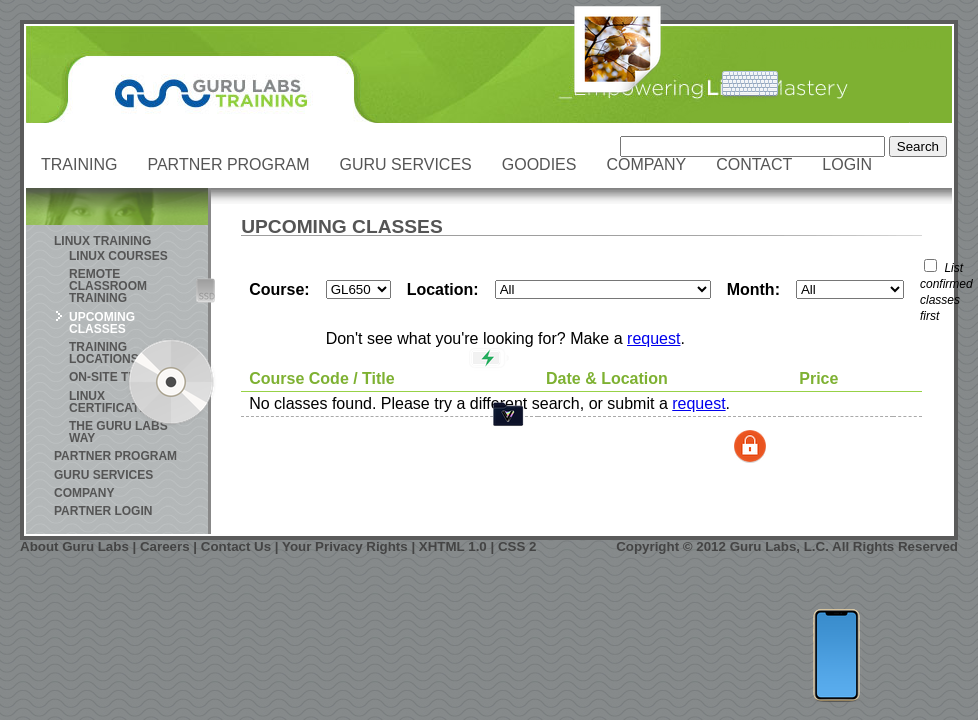 Image resolution: width=978 pixels, height=720 pixels. What do you see at coordinates (205, 290) in the screenshot?
I see `indicates a solid state drive (SSD) storage device` at bounding box center [205, 290].